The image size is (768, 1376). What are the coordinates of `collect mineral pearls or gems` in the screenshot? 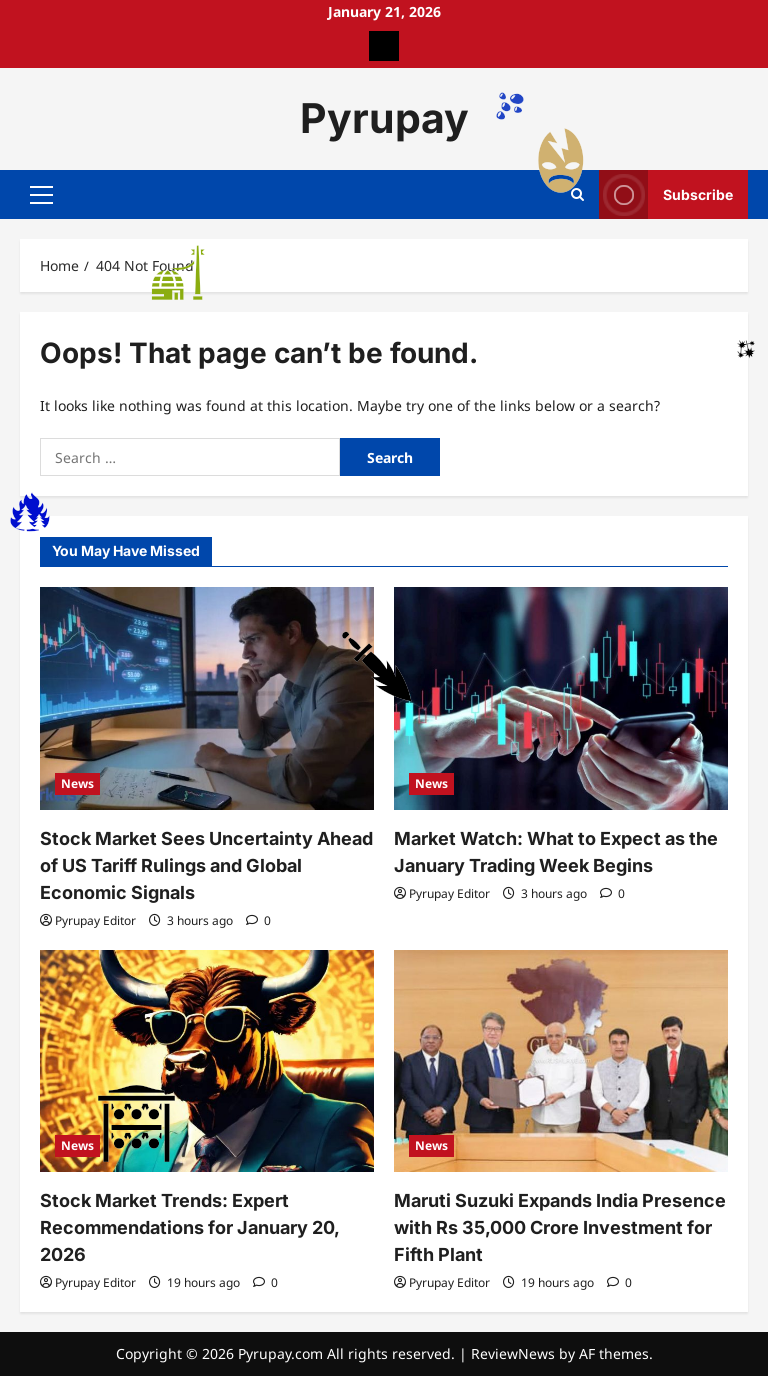 It's located at (510, 106).